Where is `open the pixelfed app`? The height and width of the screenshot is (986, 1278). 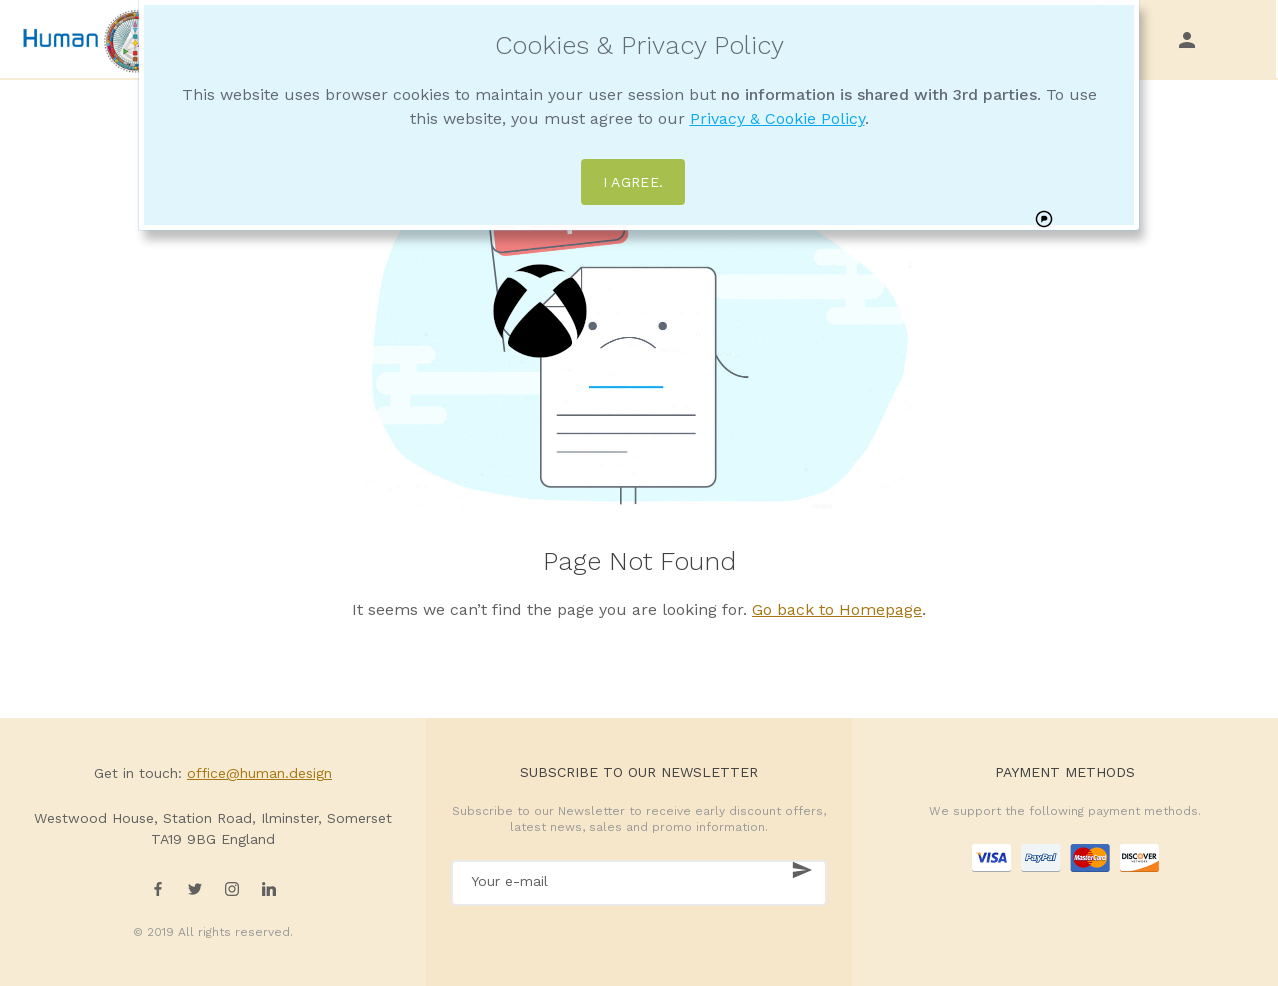
open the pixelfed app is located at coordinates (1044, 219).